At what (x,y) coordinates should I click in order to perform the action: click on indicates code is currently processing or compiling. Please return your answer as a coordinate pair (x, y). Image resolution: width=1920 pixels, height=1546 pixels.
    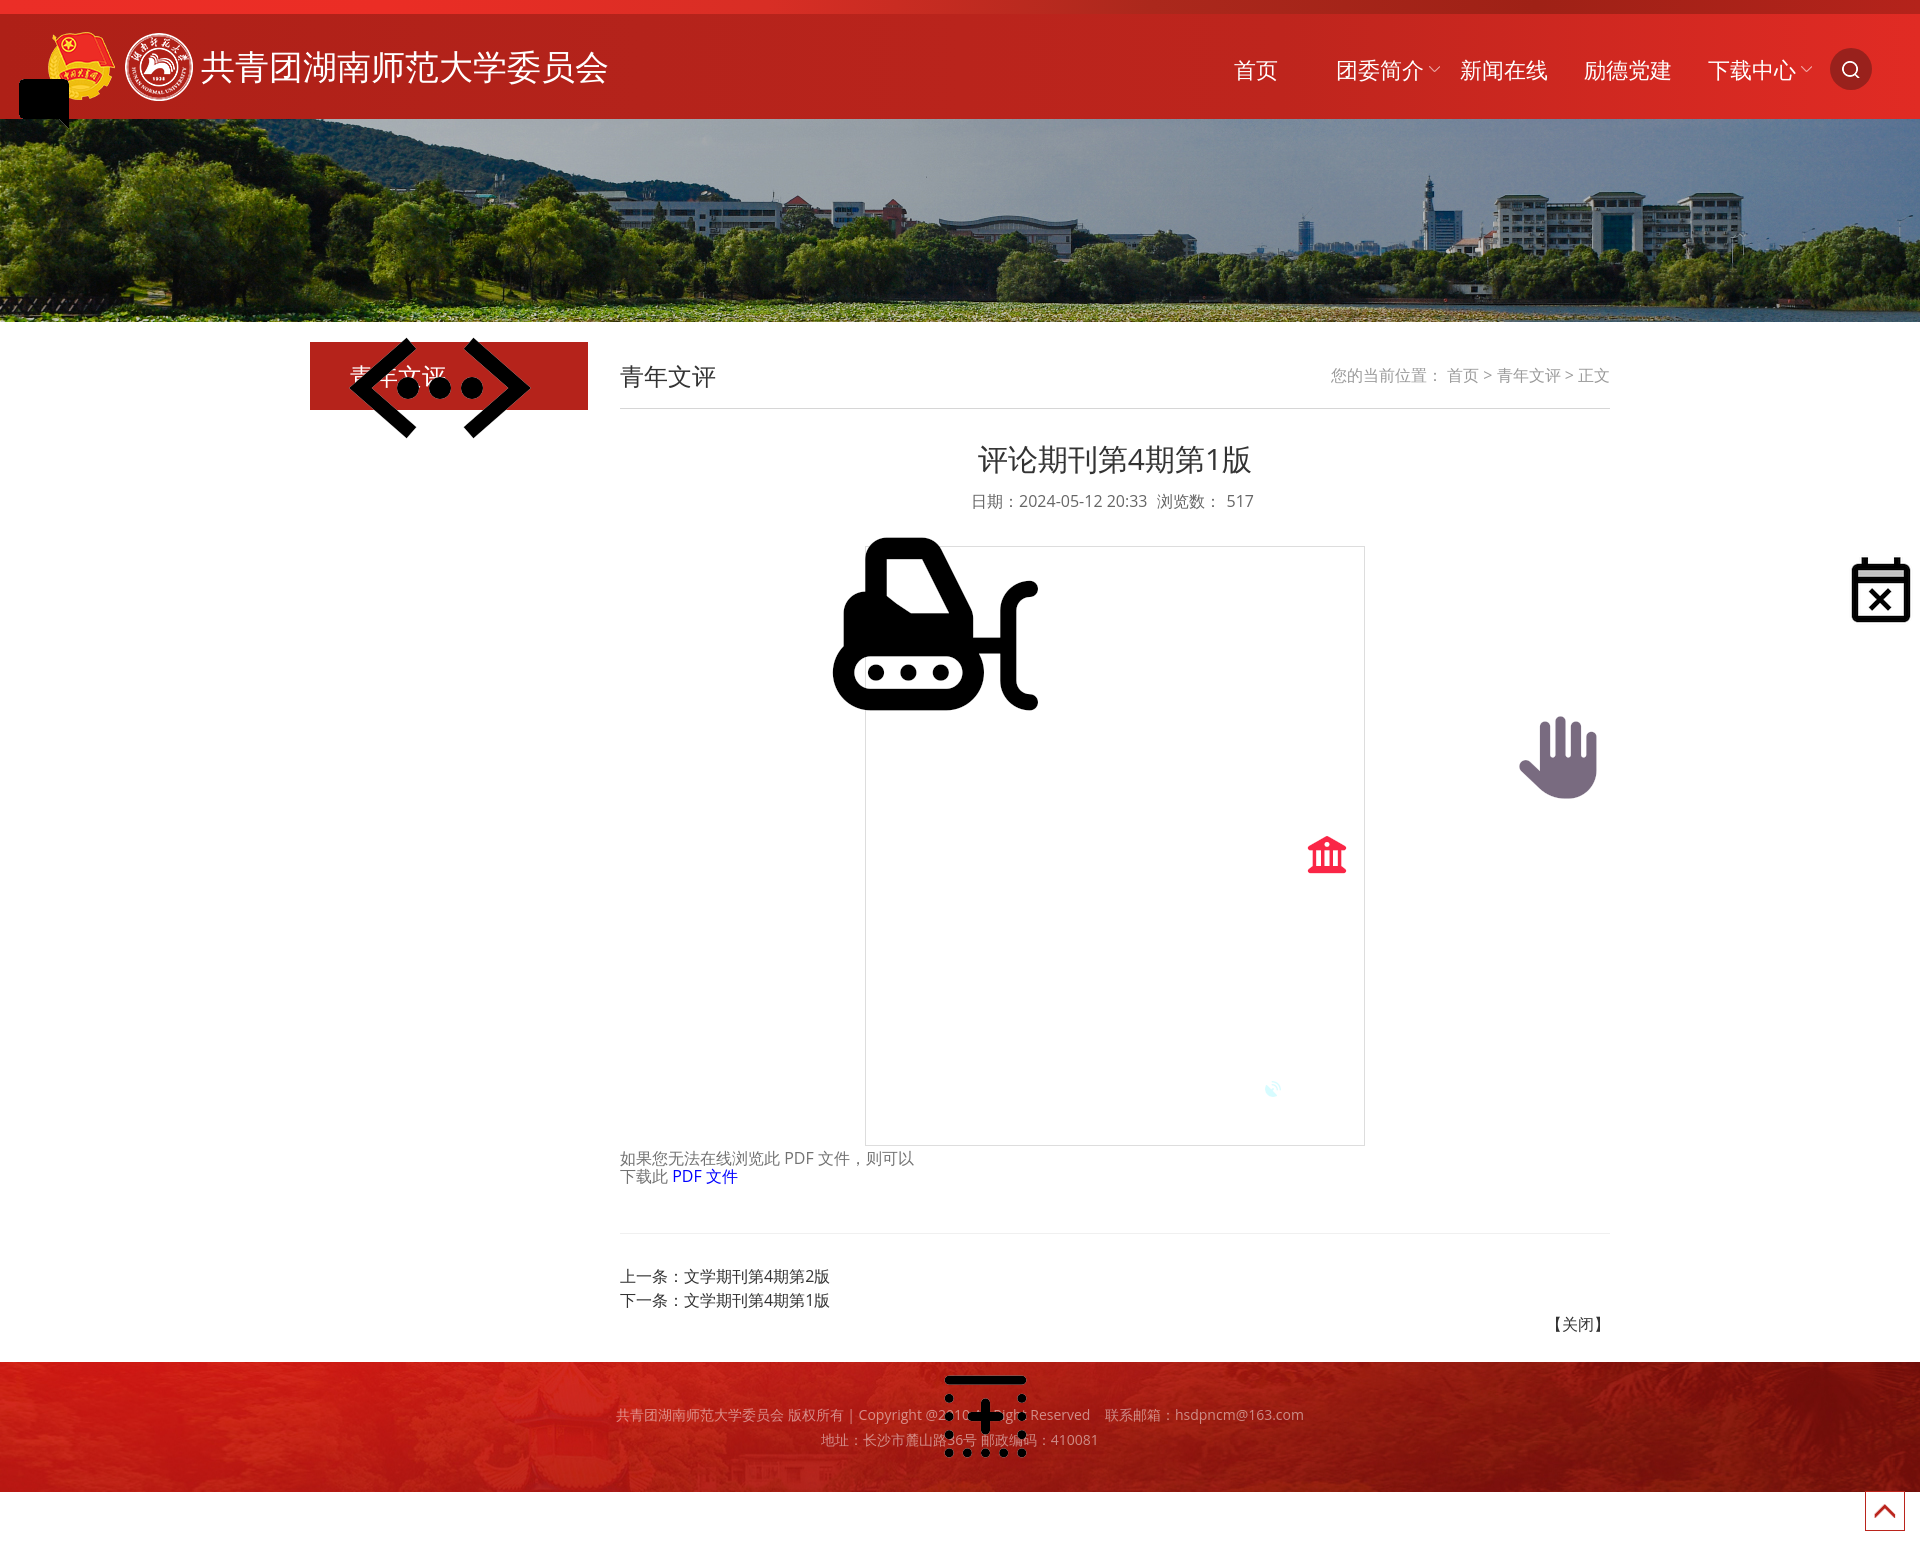
    Looking at the image, I should click on (440, 388).